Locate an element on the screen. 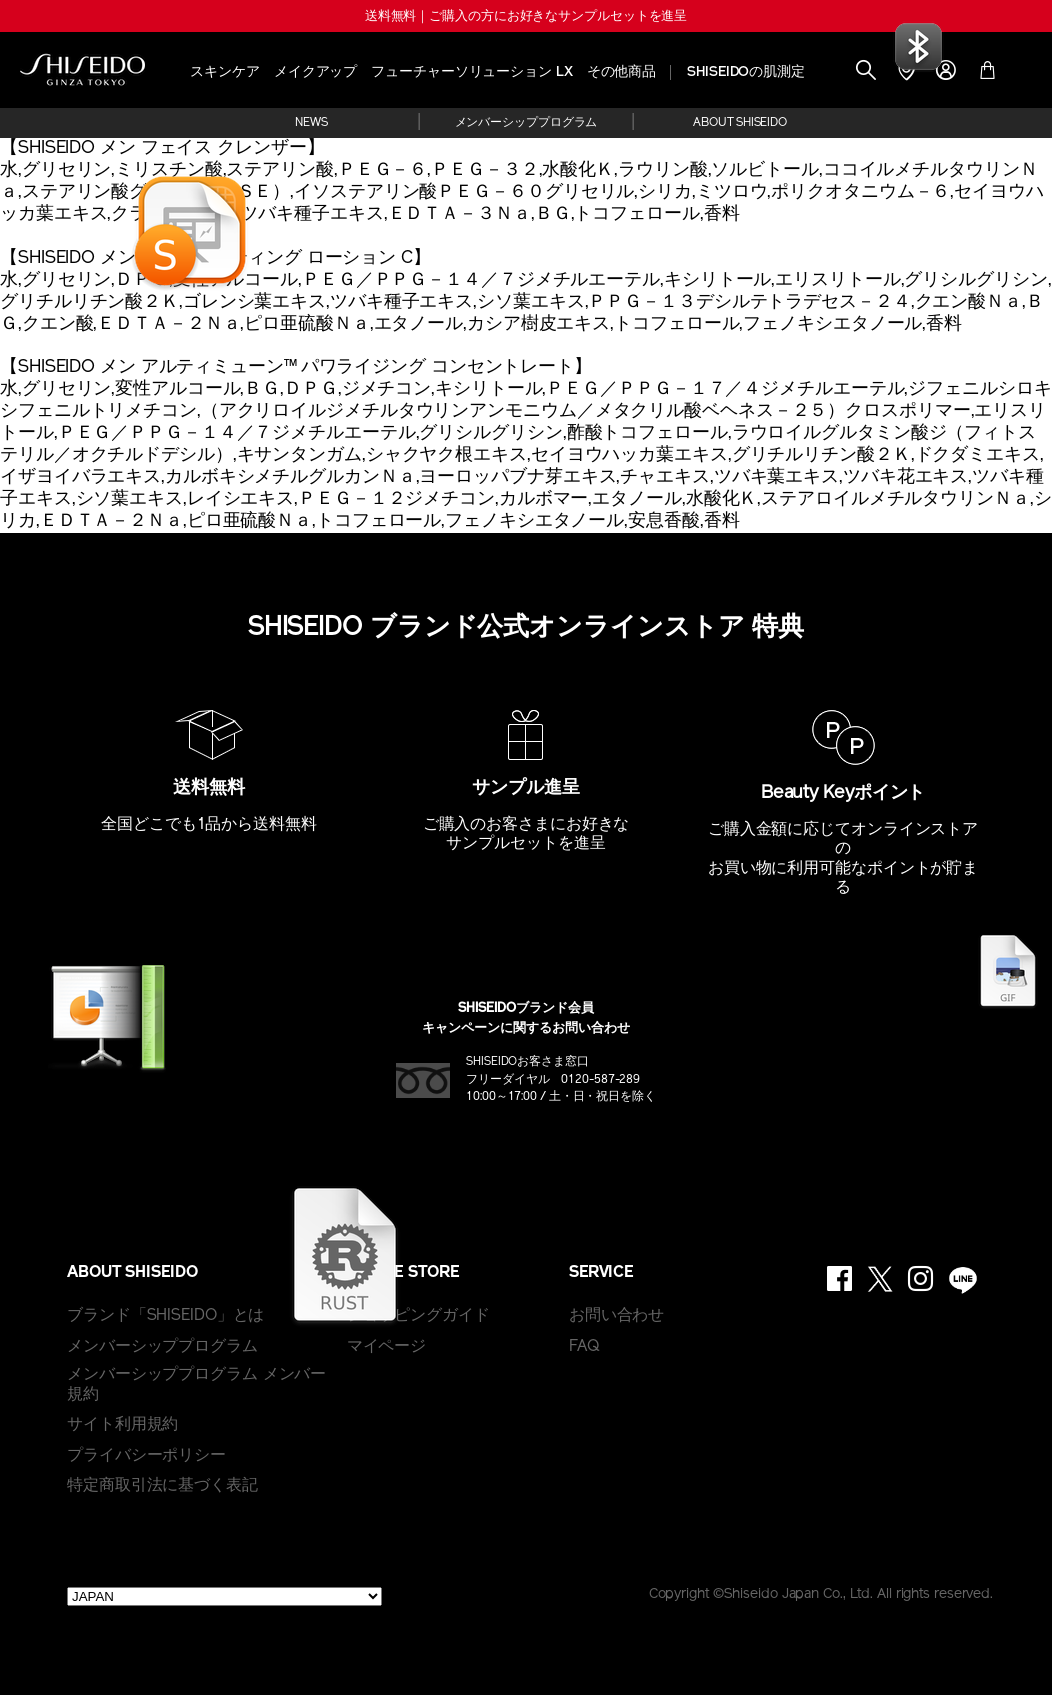  open freeoffice presentations app is located at coordinates (192, 230).